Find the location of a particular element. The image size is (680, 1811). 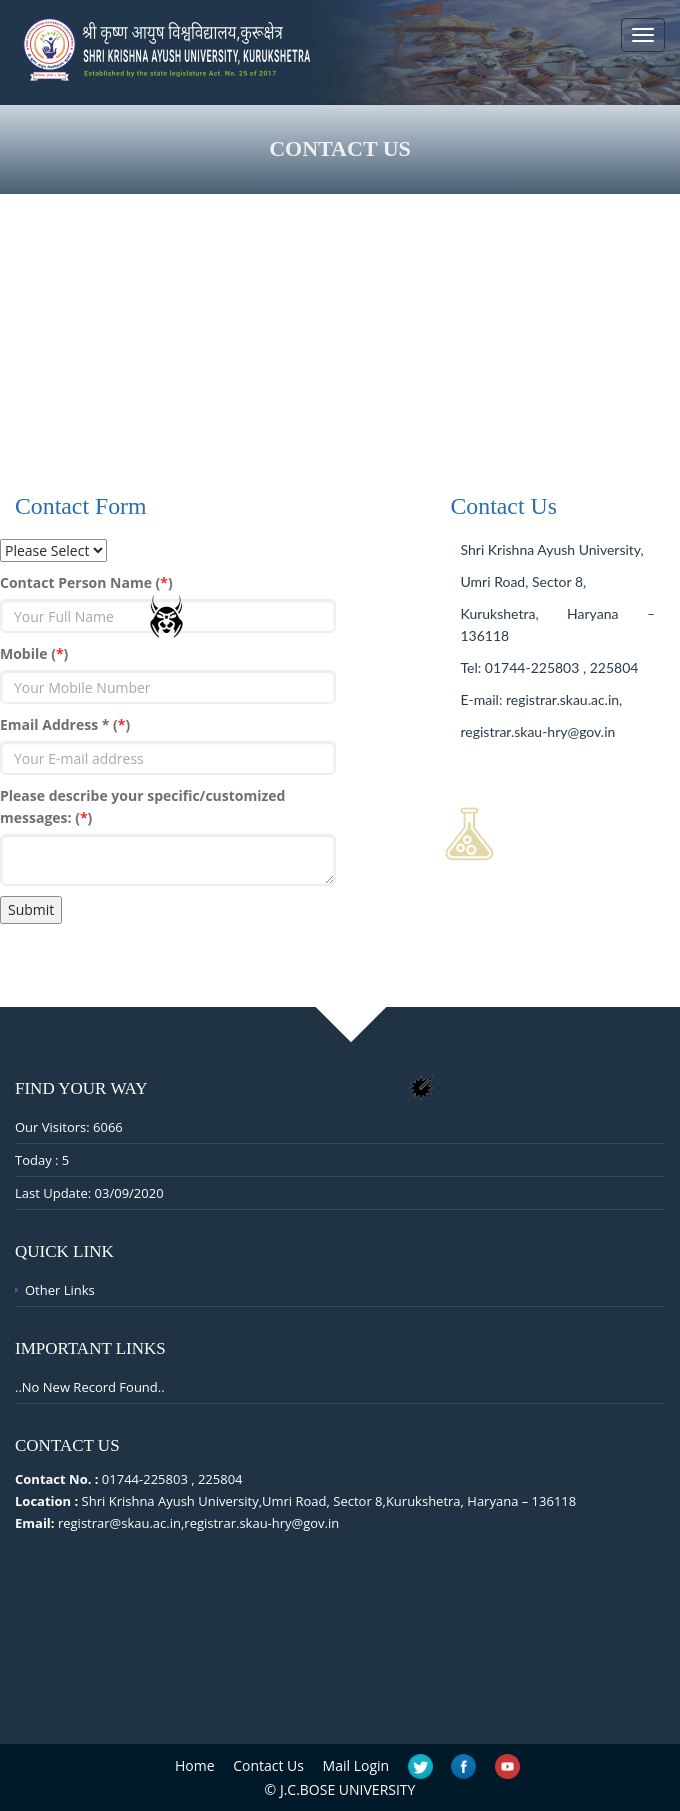

sun-based weapon or solar attack ability is located at coordinates (421, 1088).